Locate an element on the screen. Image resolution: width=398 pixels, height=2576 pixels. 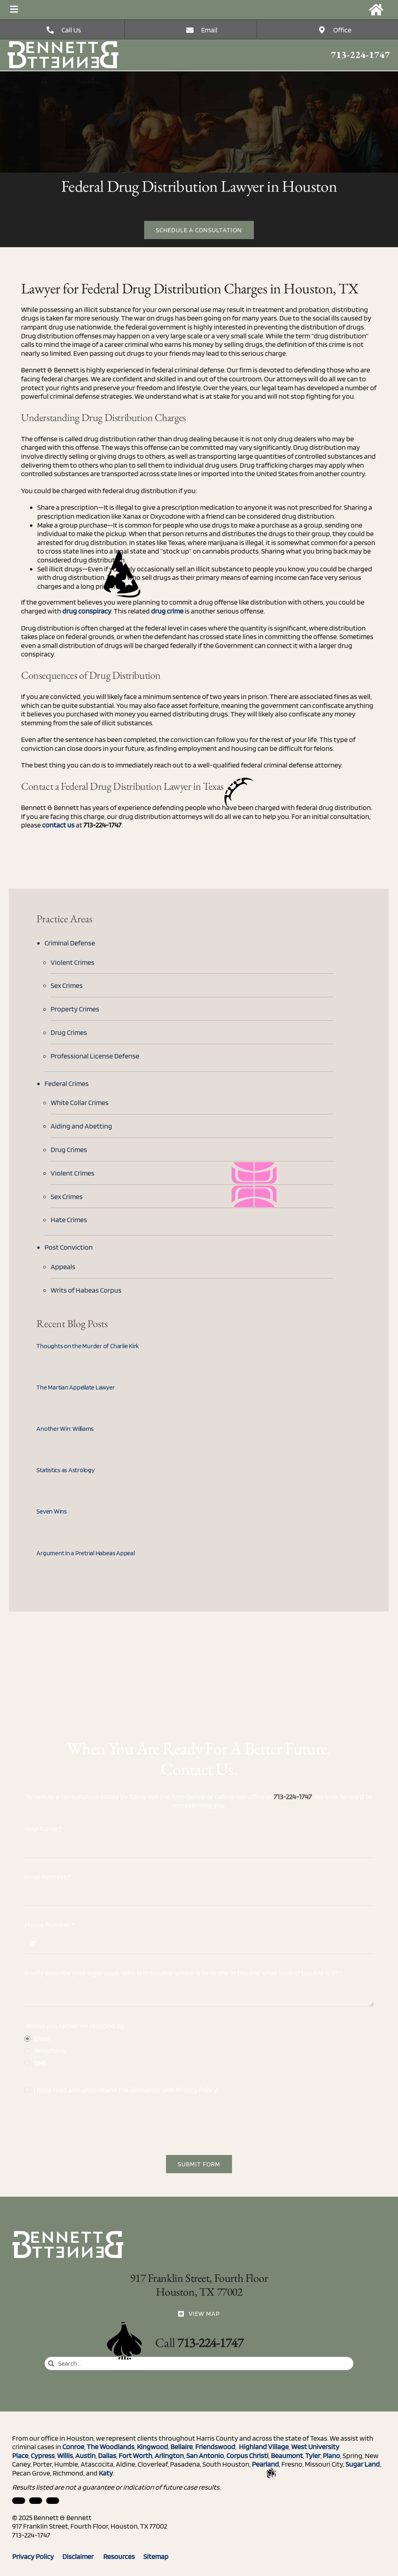
indicates a celebration or birthday event is located at coordinates (121, 573).